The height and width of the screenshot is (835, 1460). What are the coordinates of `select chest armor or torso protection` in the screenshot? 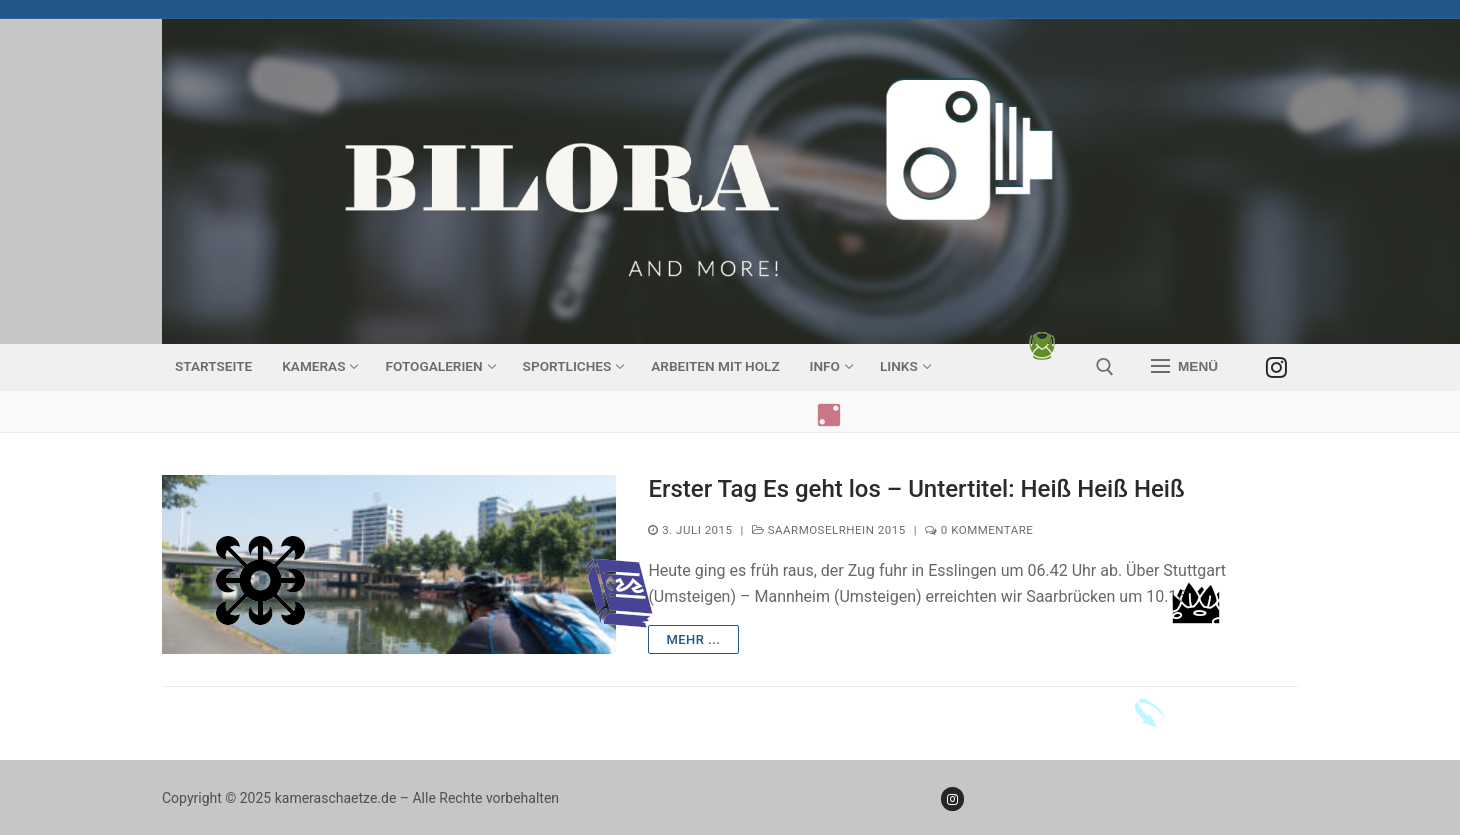 It's located at (1042, 346).